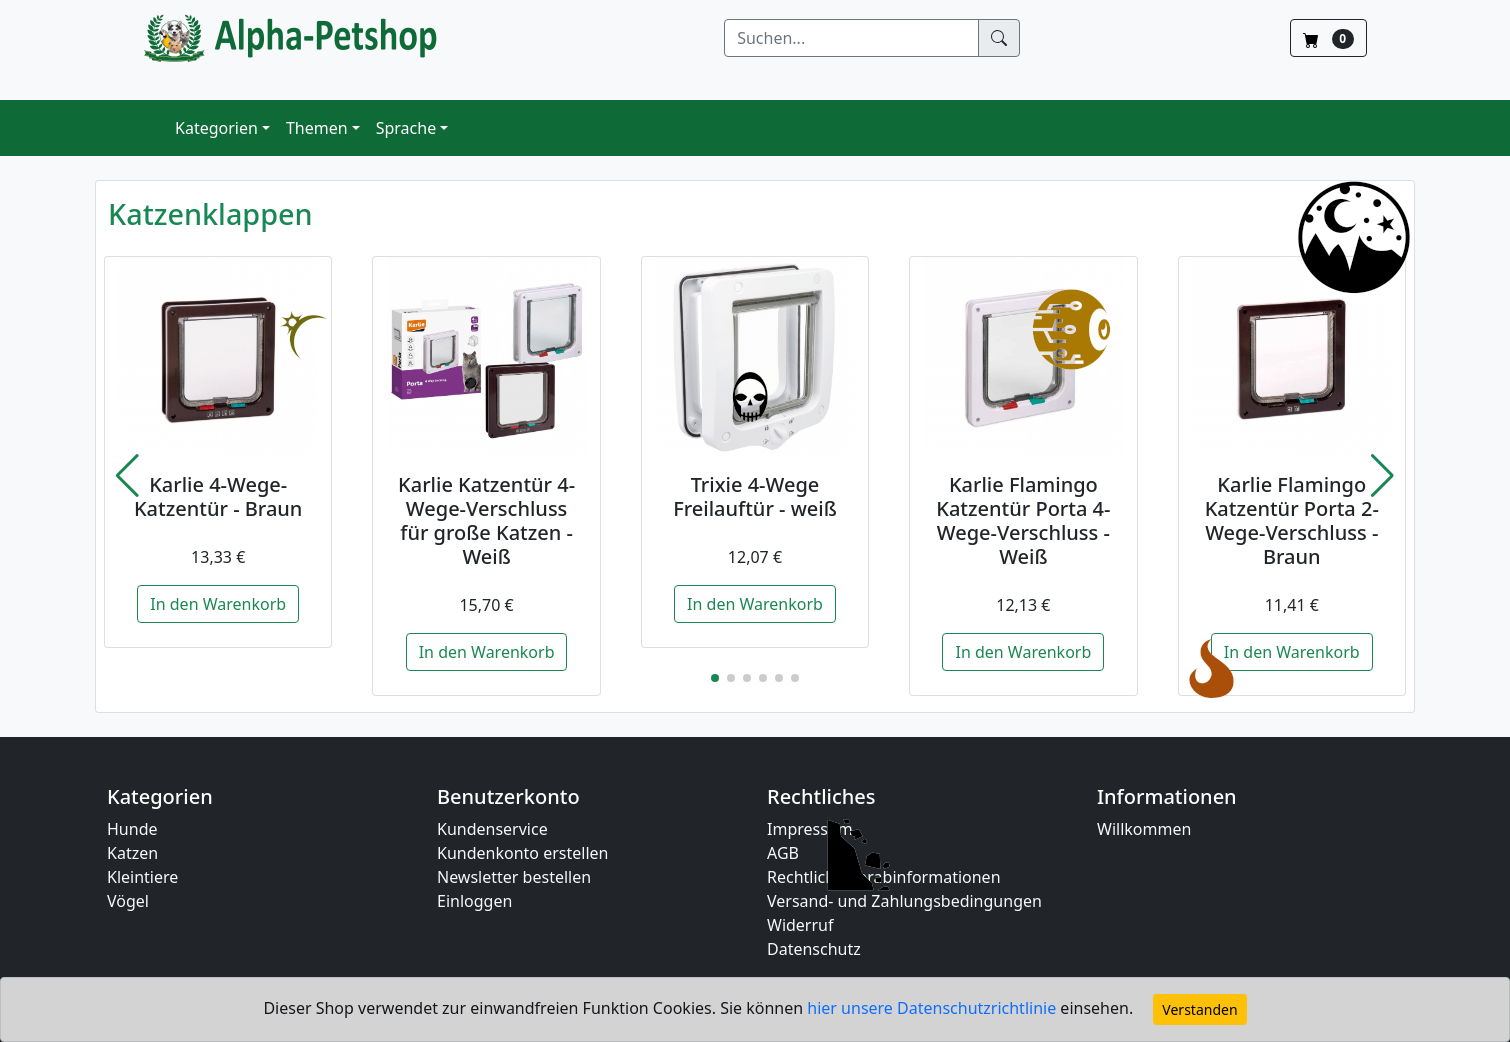 This screenshot has height=1042, width=1510. What do you see at coordinates (1071, 329) in the screenshot?
I see `access cybernetic or augmentation settings` at bounding box center [1071, 329].